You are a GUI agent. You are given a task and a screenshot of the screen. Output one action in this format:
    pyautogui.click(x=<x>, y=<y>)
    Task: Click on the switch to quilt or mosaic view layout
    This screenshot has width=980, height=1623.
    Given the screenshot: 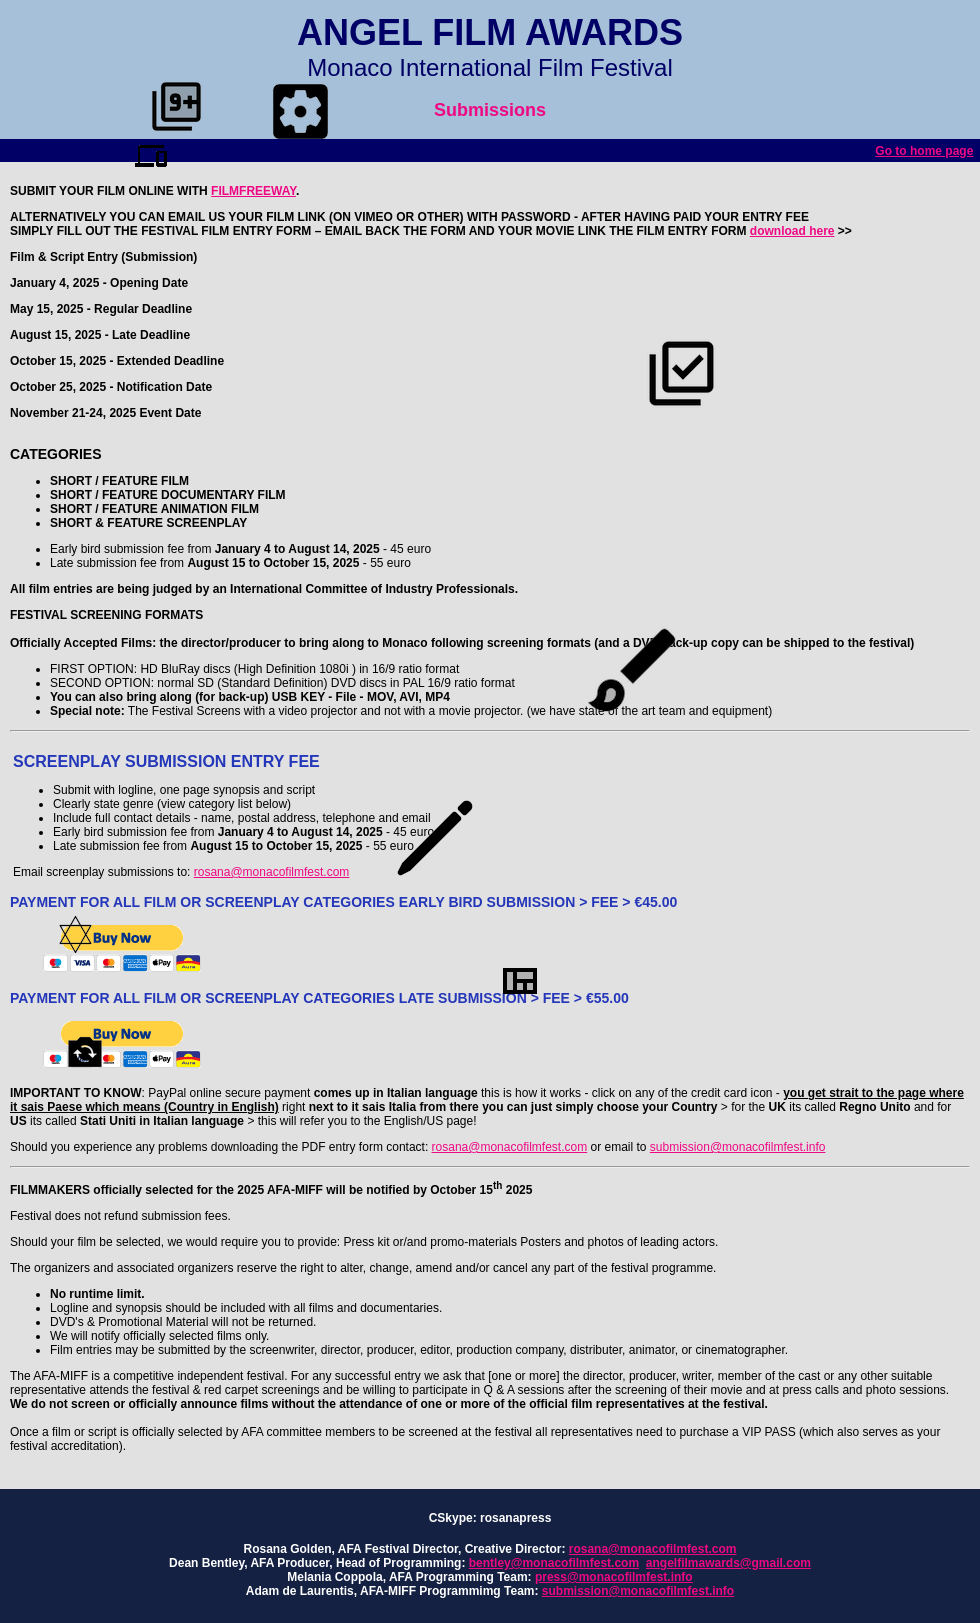 What is the action you would take?
    pyautogui.click(x=519, y=982)
    